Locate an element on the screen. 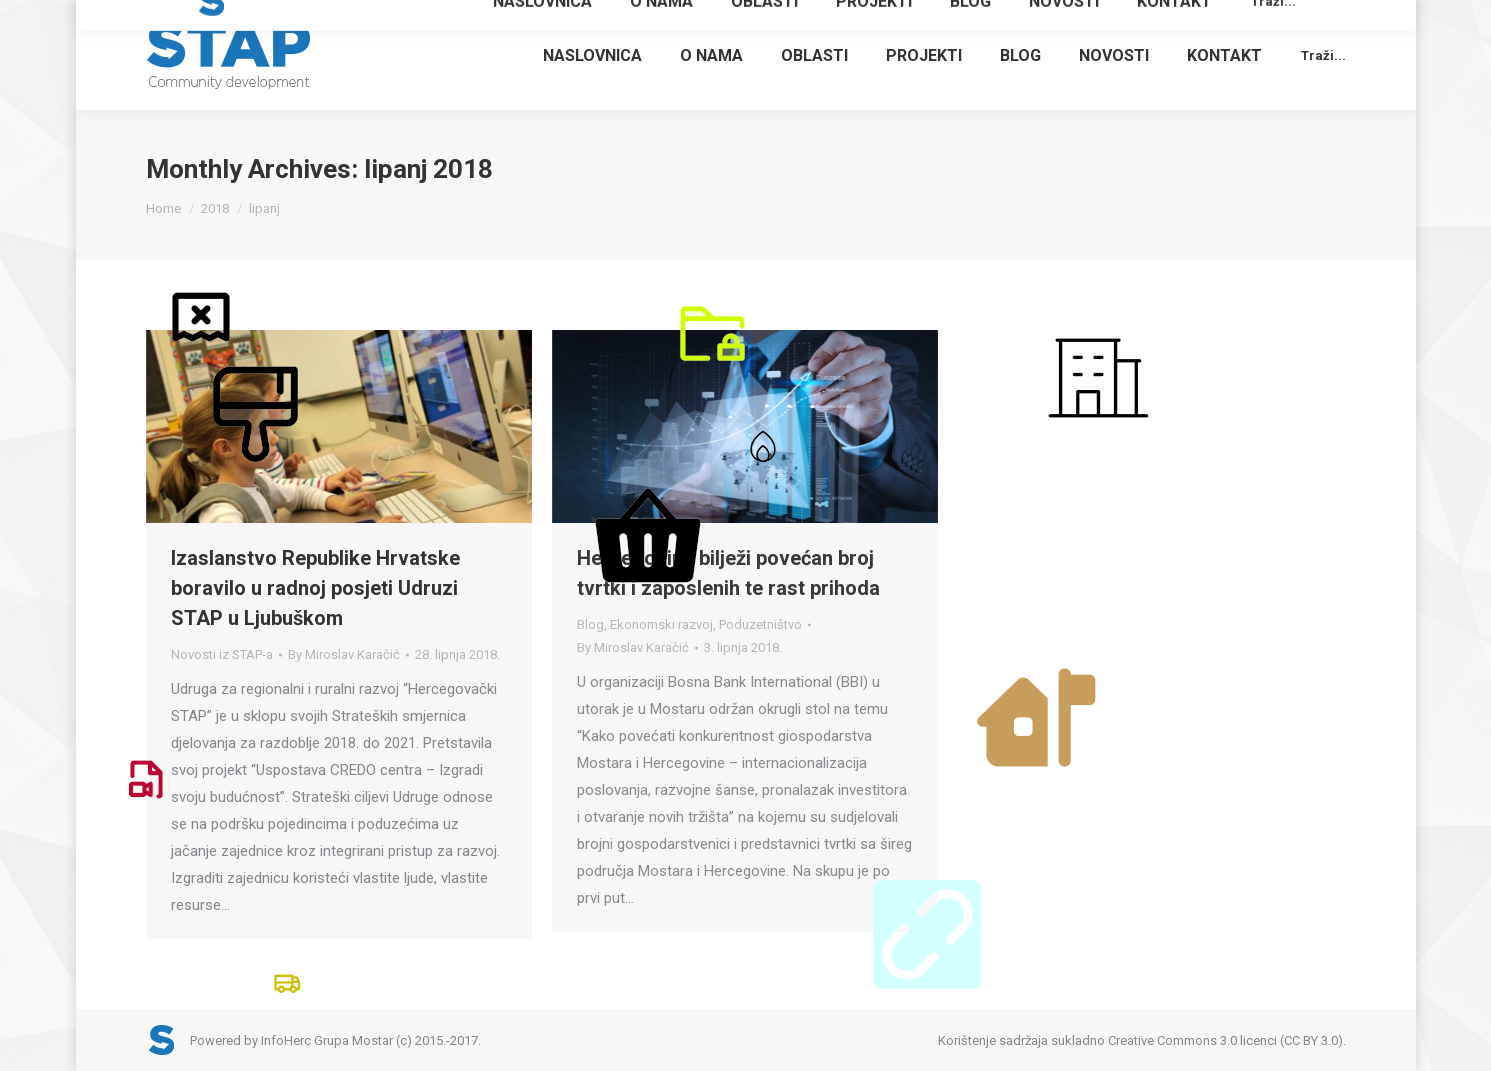  view office or workplace location is located at coordinates (1095, 378).